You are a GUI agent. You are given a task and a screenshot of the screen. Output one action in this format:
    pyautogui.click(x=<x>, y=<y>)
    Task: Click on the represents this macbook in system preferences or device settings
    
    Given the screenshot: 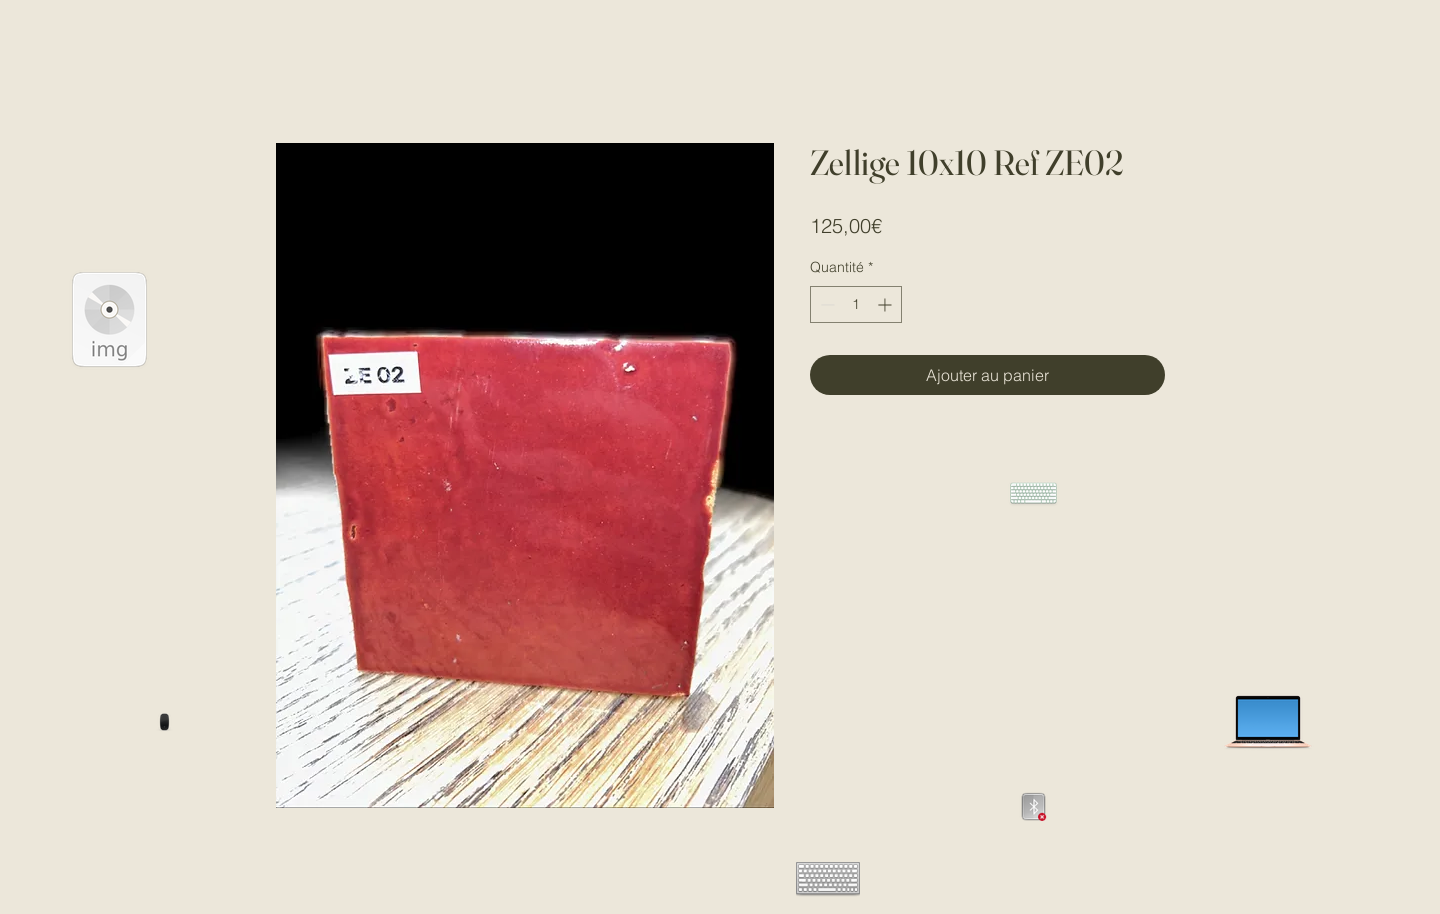 What is the action you would take?
    pyautogui.click(x=1268, y=714)
    